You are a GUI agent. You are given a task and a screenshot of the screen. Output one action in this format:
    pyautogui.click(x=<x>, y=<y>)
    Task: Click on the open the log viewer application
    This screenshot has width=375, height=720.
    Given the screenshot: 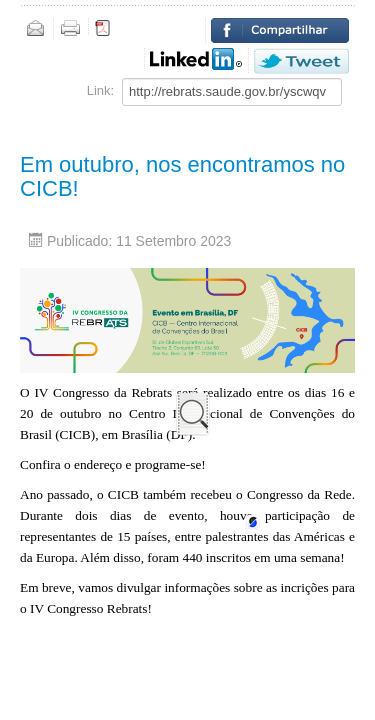 What is the action you would take?
    pyautogui.click(x=193, y=414)
    